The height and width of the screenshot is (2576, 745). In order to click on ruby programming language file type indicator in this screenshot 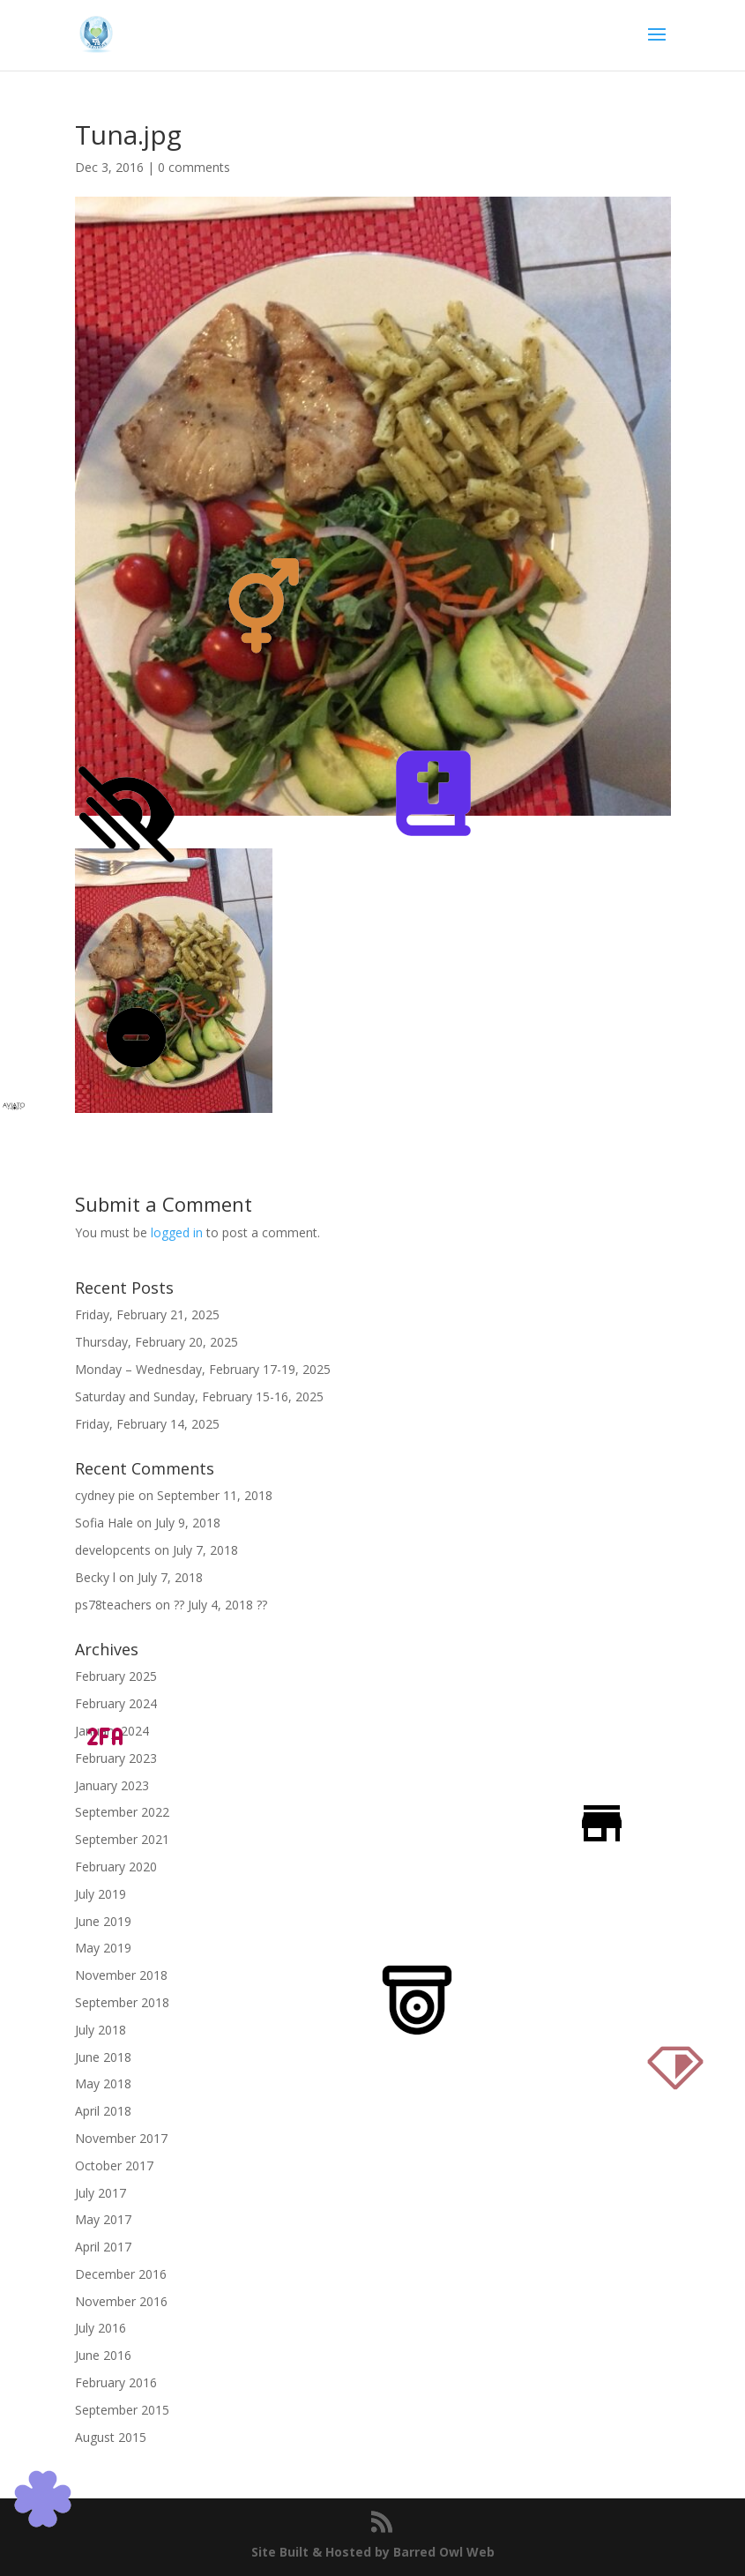, I will do `click(675, 2066)`.